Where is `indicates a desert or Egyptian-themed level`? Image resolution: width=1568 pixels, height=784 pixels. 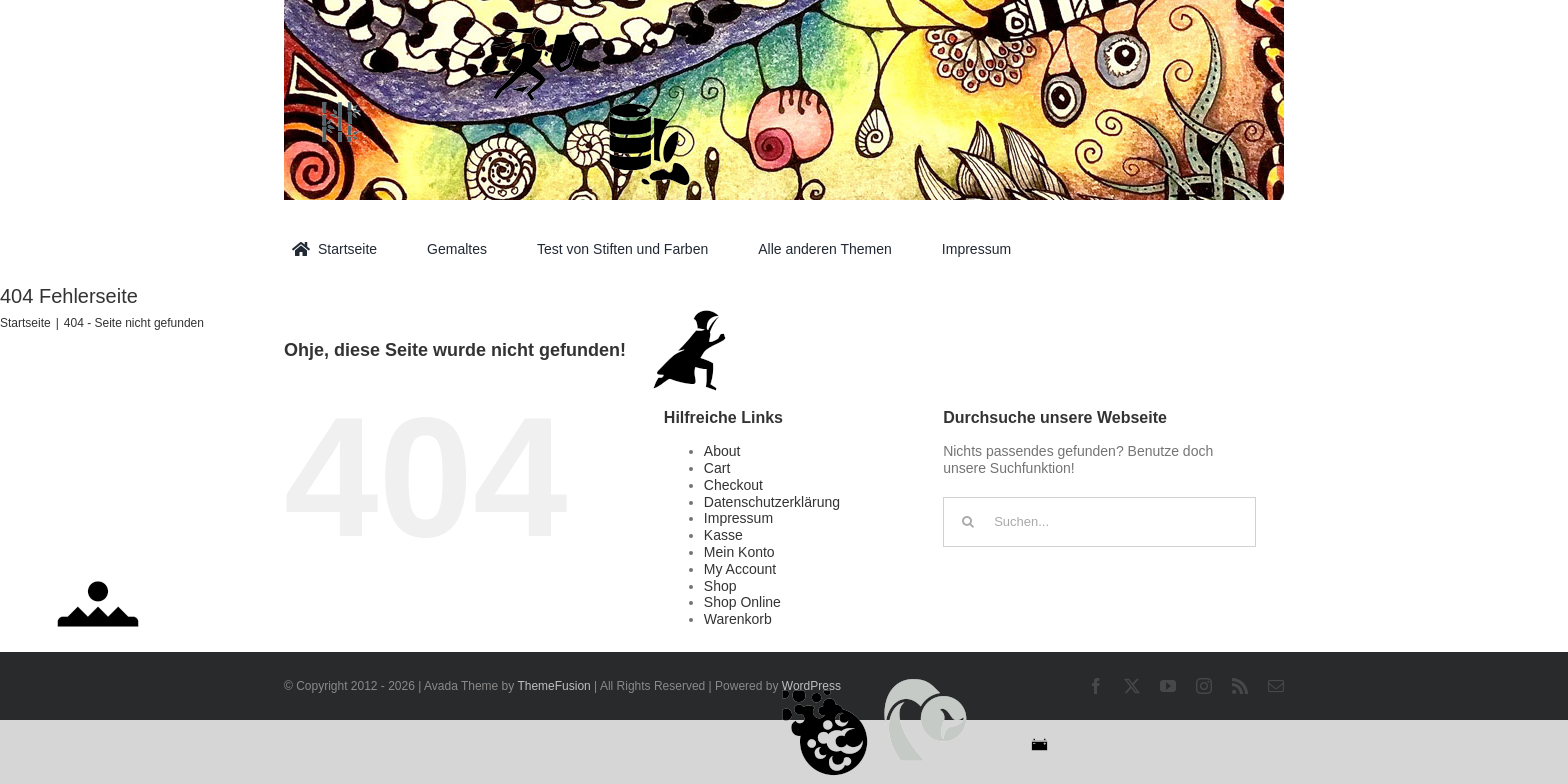
indicates a desert or Egyptian-themed level is located at coordinates (98, 604).